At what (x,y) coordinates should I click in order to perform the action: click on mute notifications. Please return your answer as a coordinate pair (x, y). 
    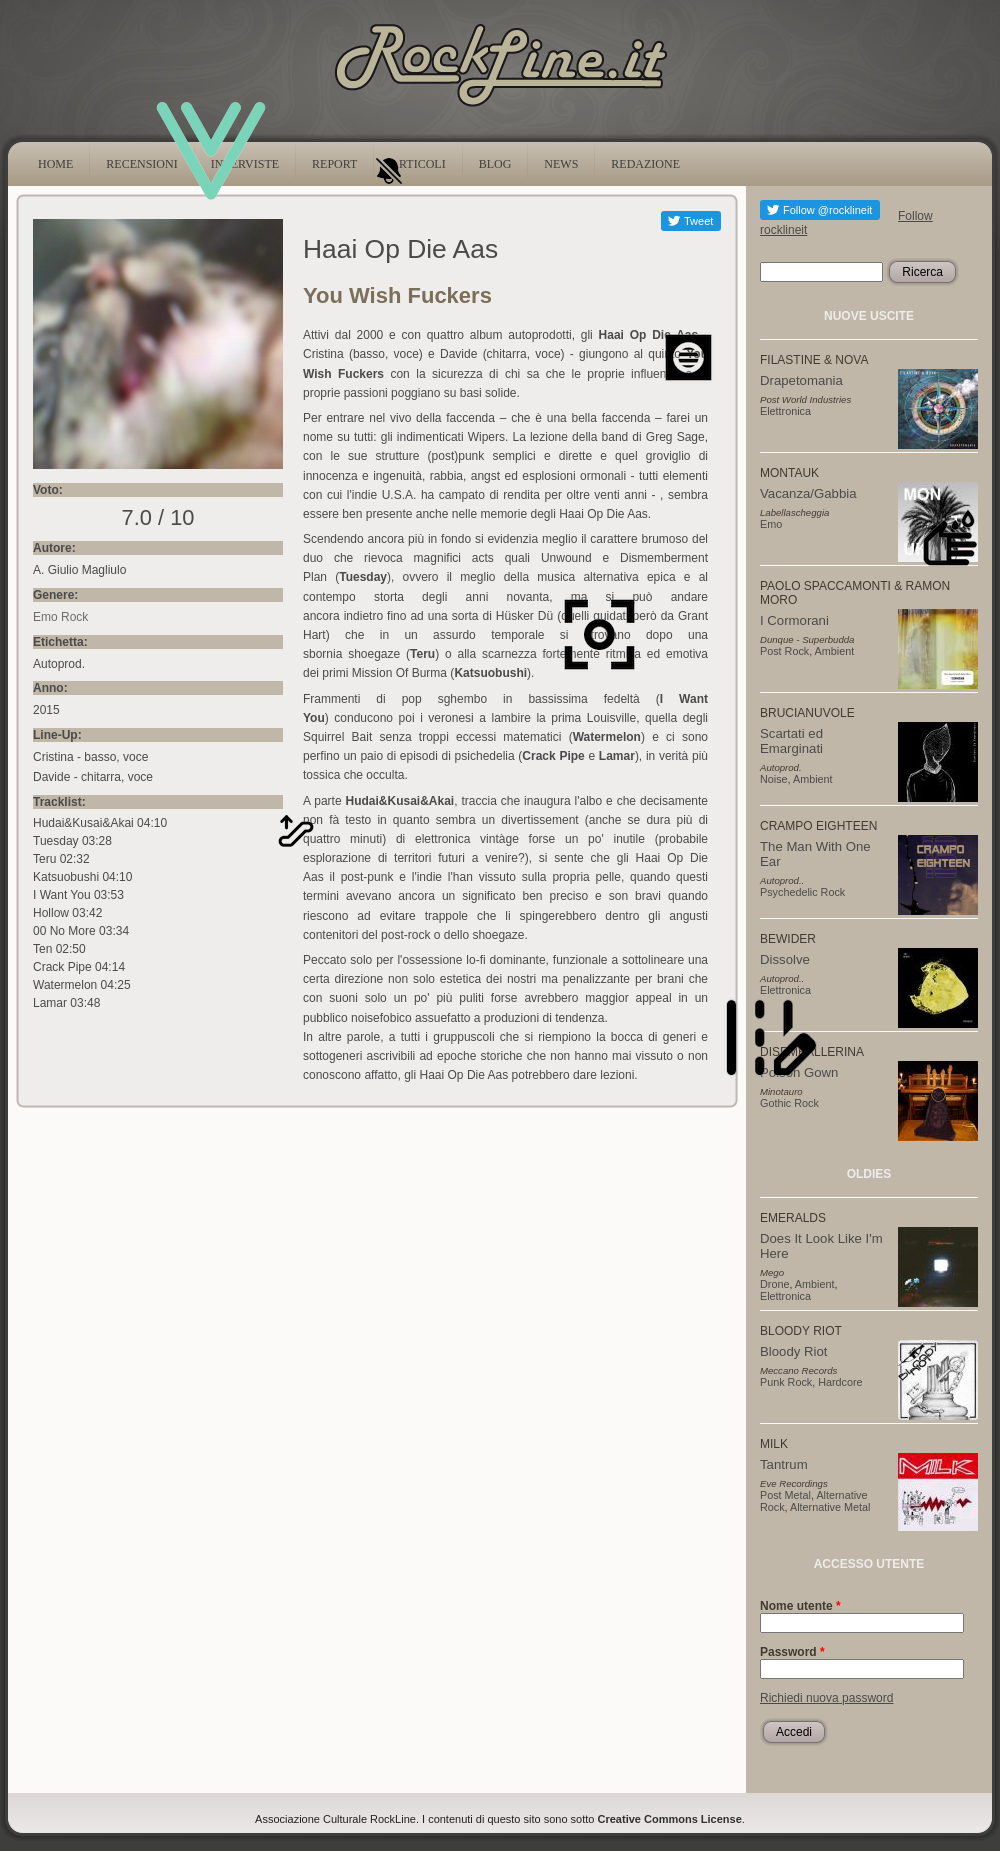
    Looking at the image, I should click on (389, 171).